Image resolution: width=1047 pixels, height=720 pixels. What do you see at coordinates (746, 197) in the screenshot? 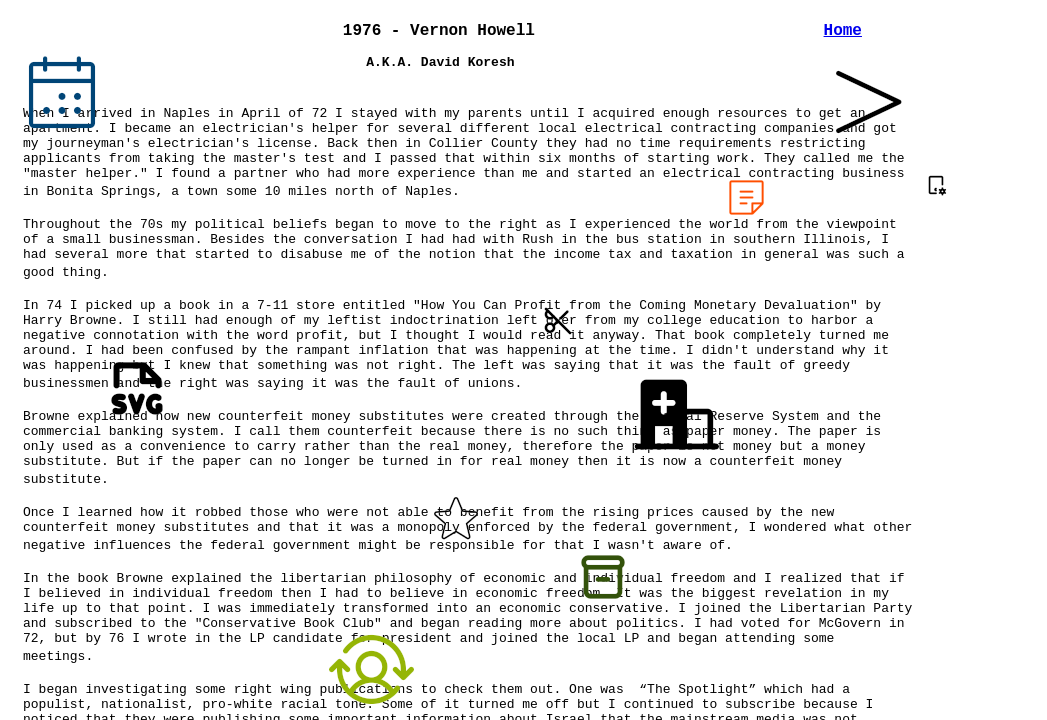
I see `create a new note` at bounding box center [746, 197].